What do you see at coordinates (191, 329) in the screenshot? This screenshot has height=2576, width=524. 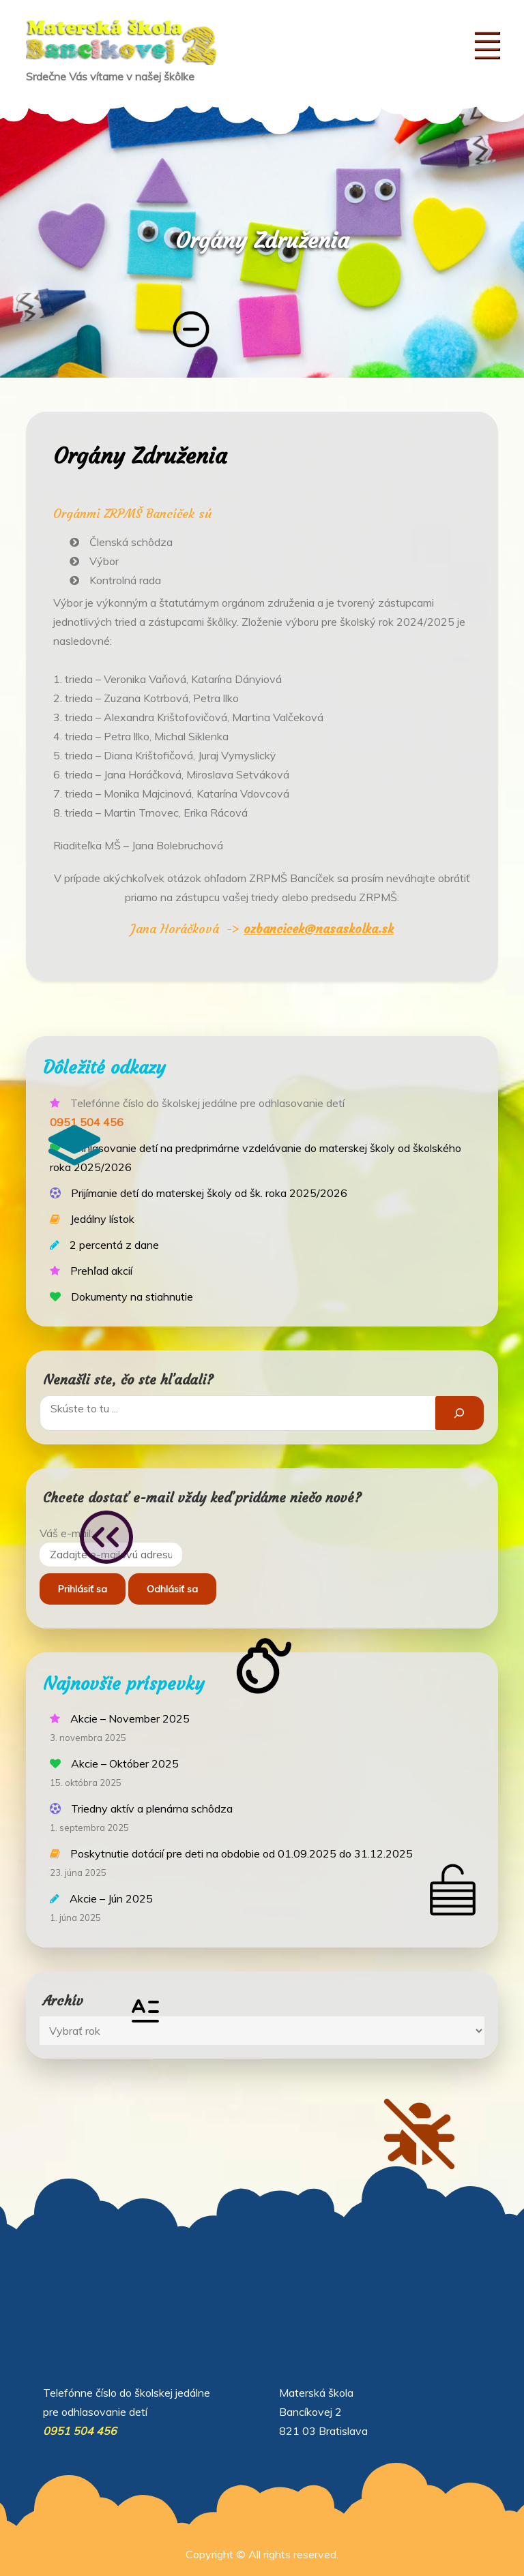 I see `remove an item from a list` at bounding box center [191, 329].